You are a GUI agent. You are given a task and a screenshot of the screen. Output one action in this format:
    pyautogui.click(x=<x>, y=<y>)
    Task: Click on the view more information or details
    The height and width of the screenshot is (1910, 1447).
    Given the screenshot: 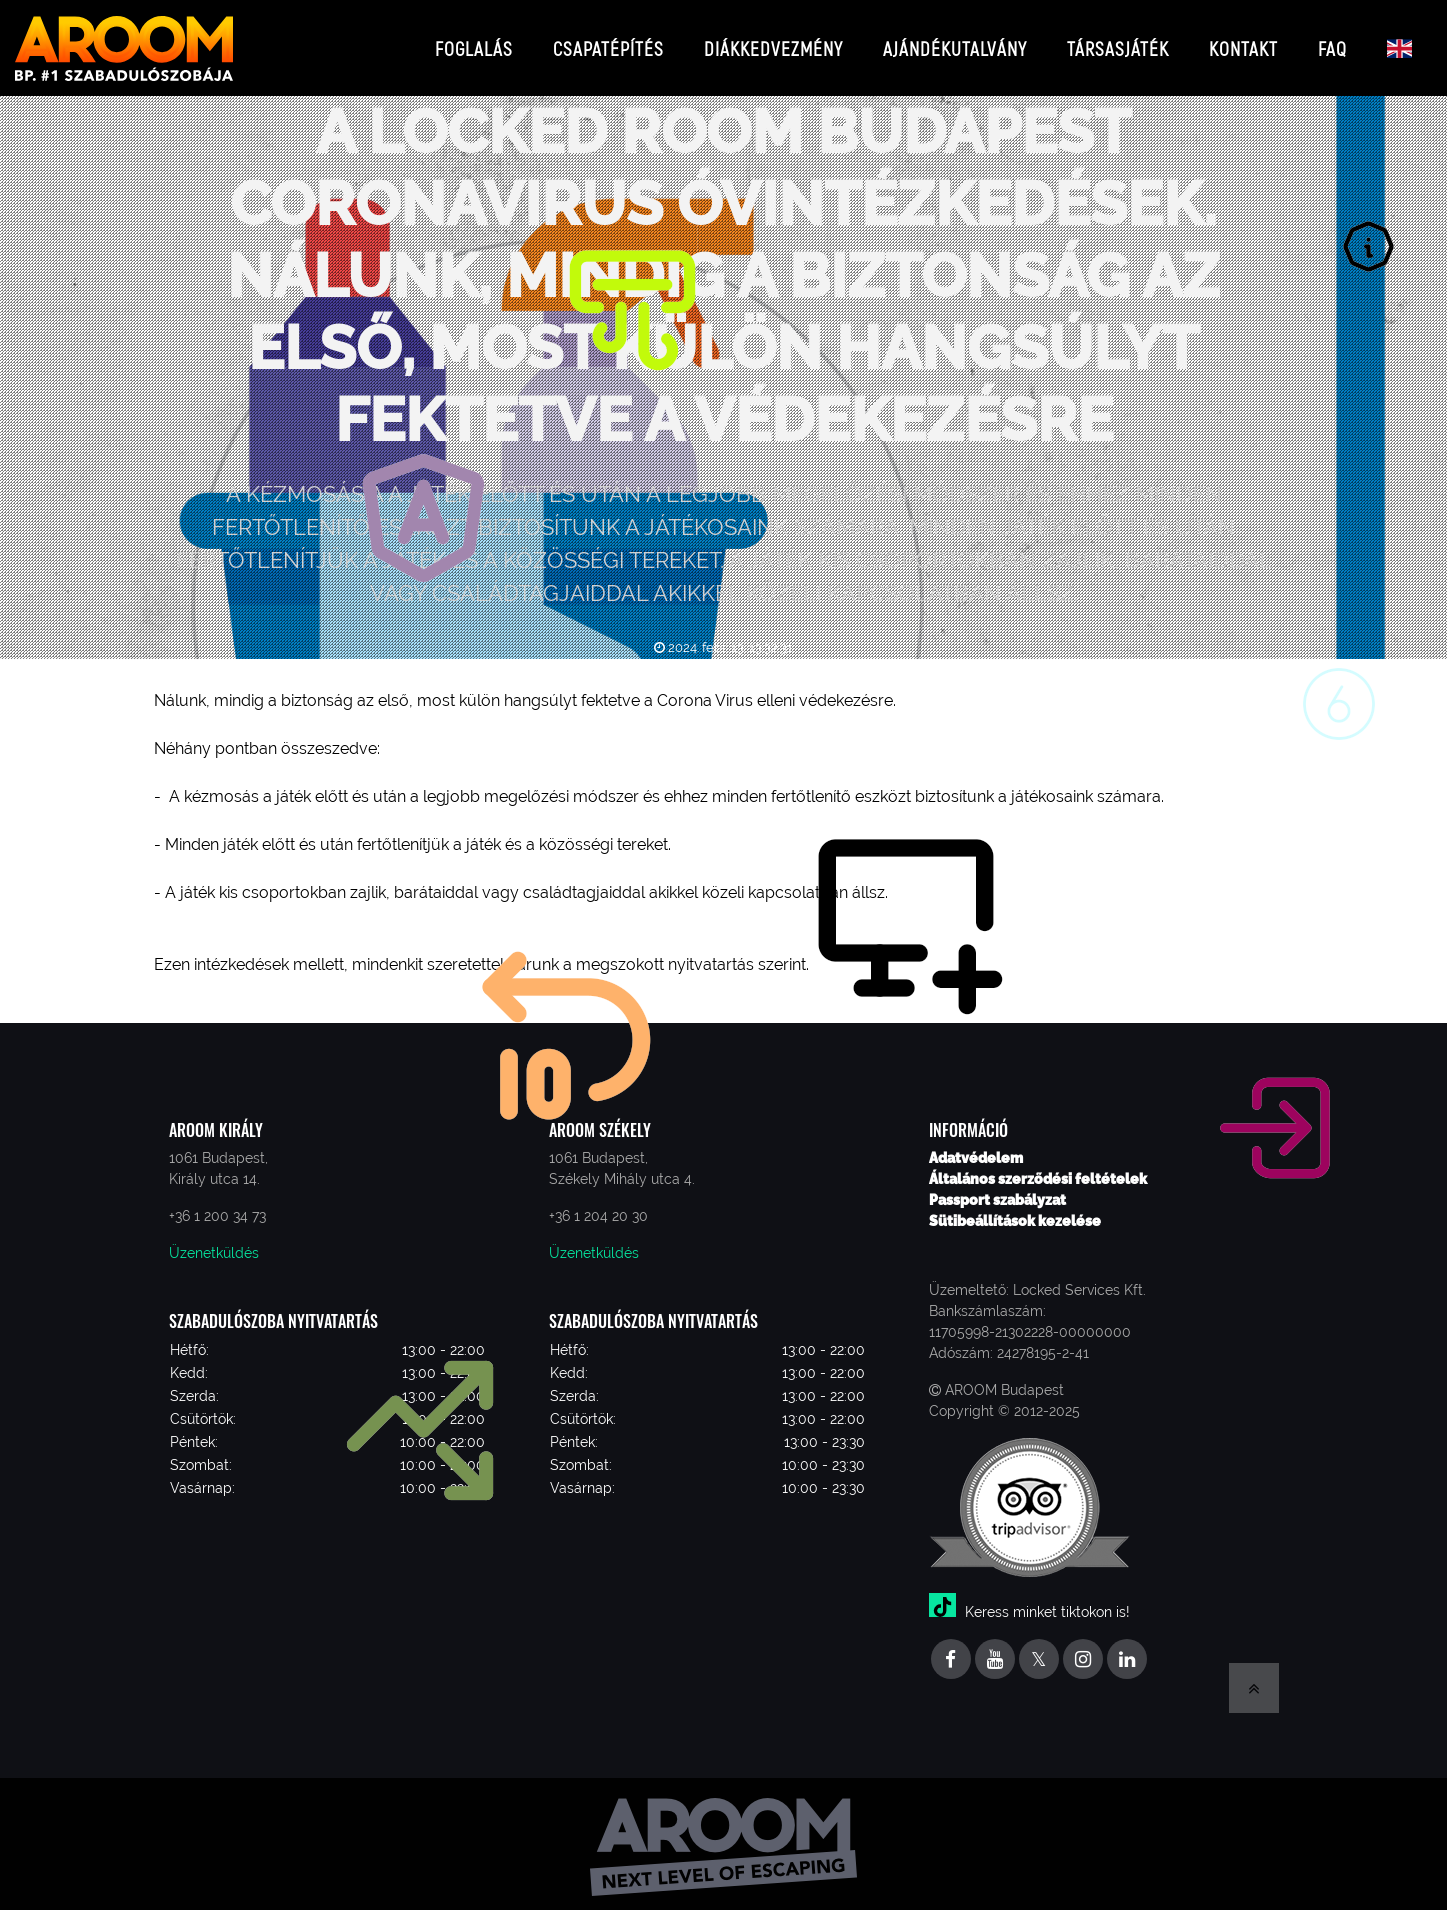 What is the action you would take?
    pyautogui.click(x=1368, y=246)
    